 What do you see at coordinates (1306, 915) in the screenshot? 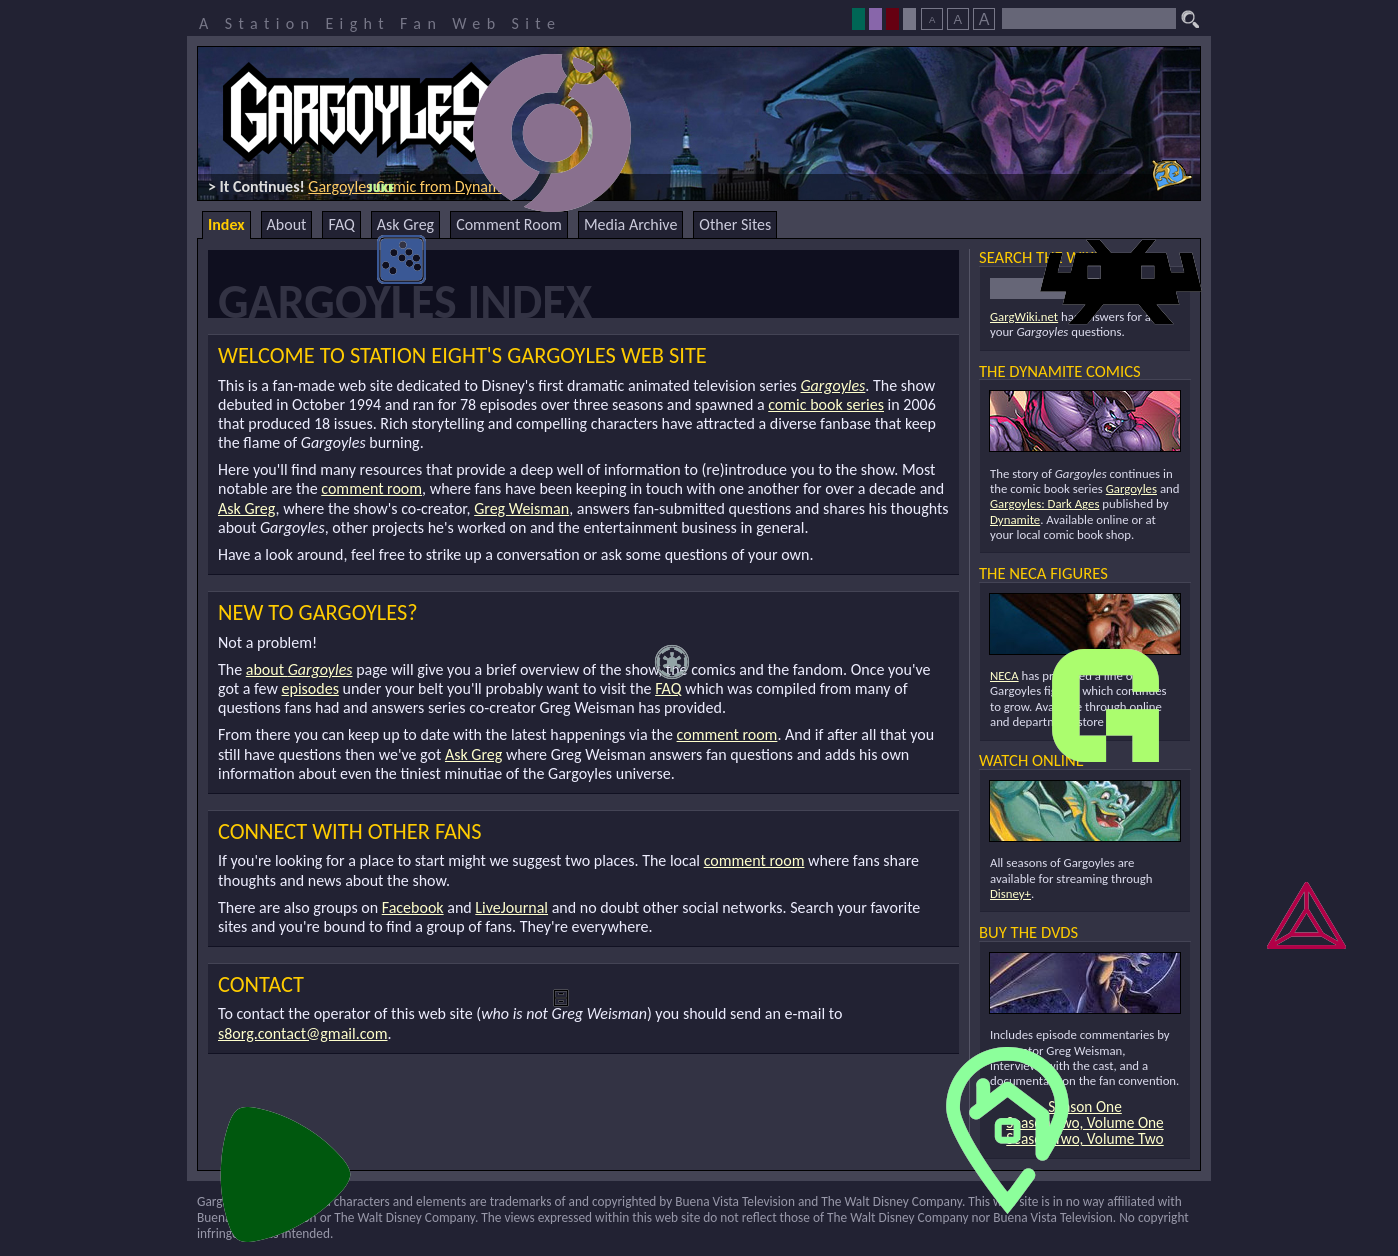
I see `basic attention token (BAT) cryptocurrency logo` at bounding box center [1306, 915].